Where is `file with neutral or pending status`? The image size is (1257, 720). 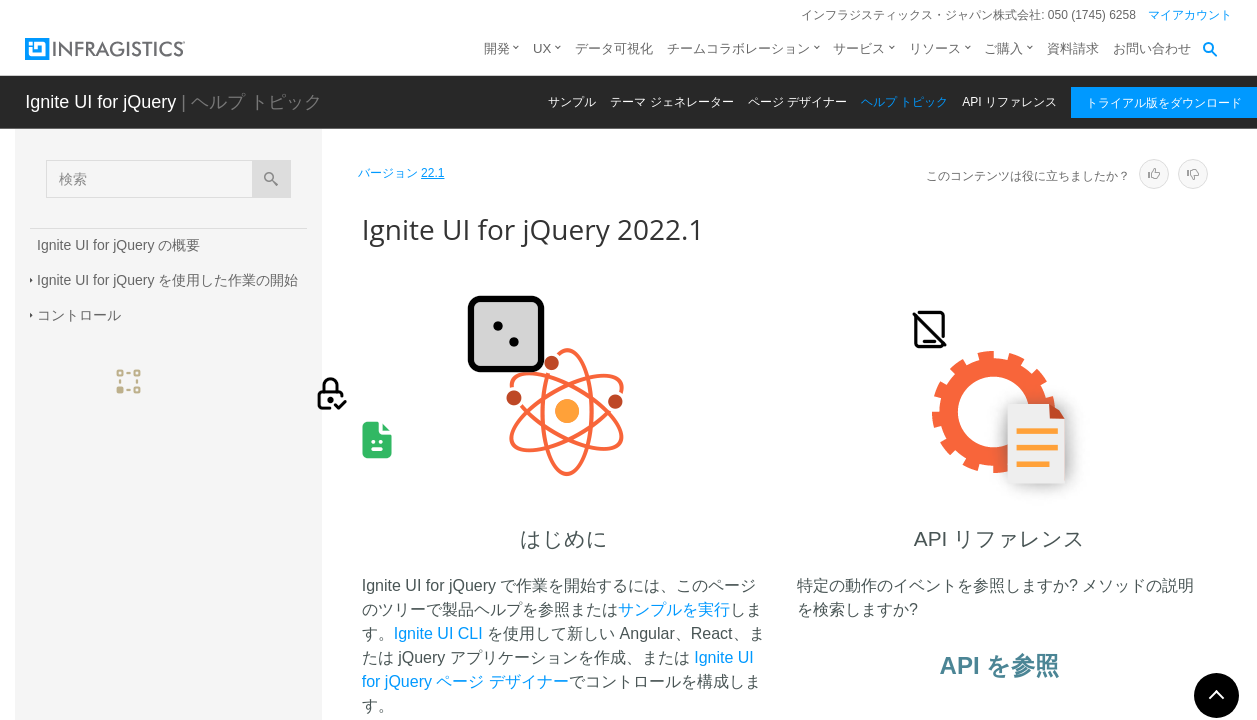
file with neutral or pending status is located at coordinates (377, 440).